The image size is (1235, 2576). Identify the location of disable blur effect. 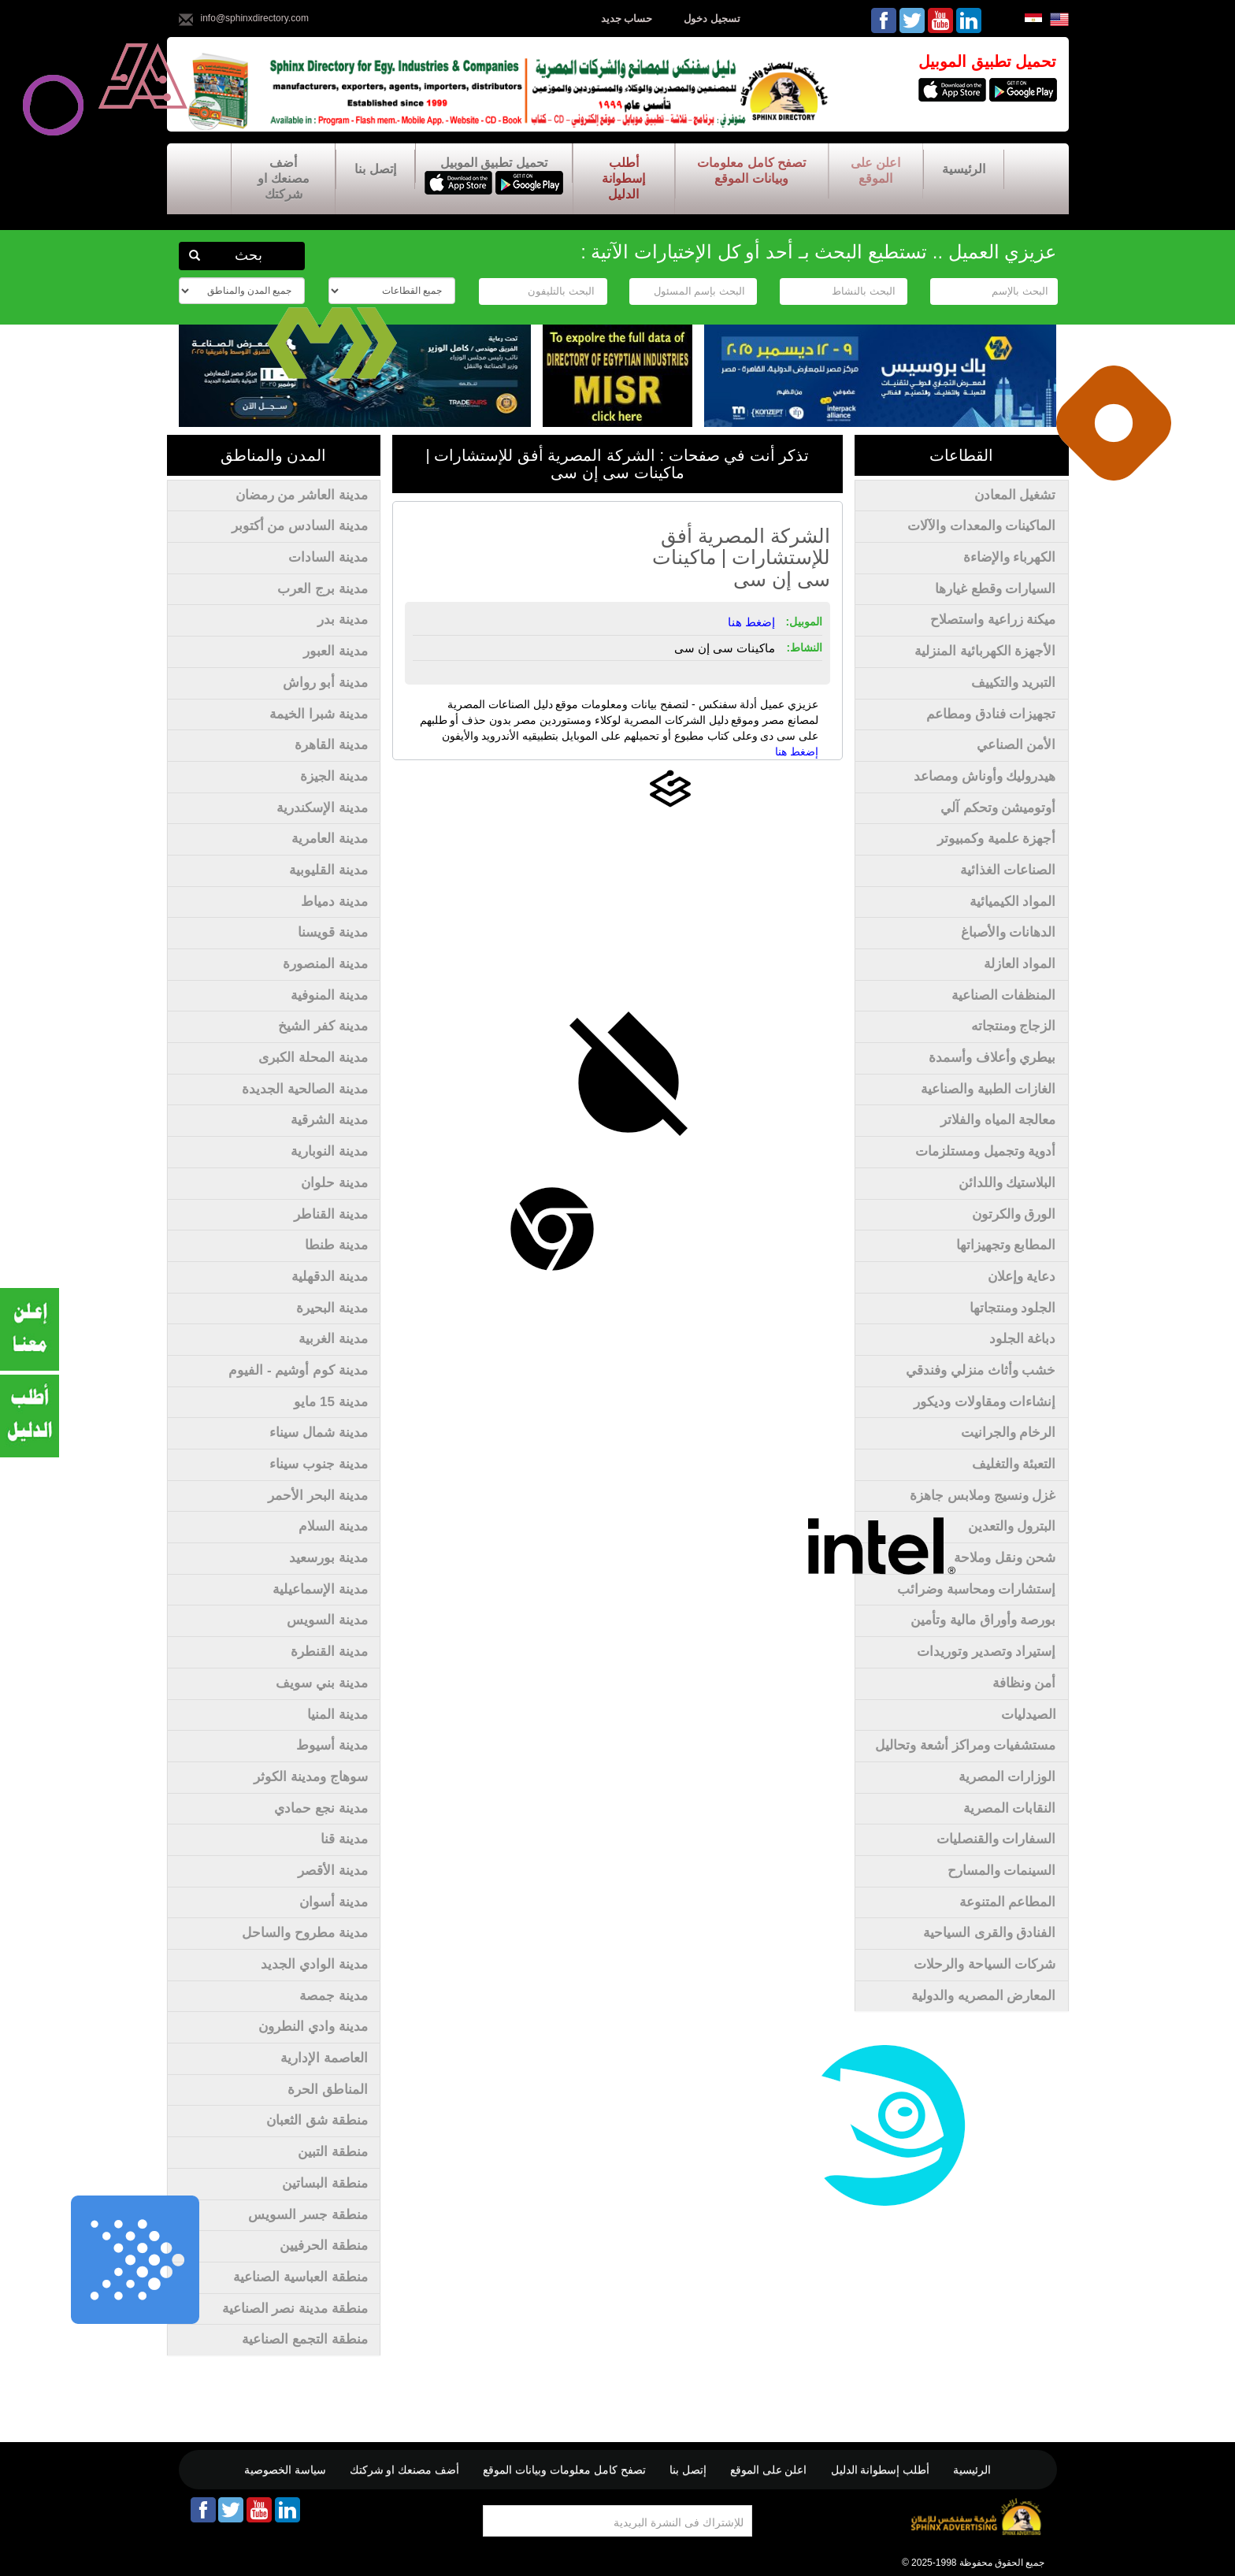
(629, 1077).